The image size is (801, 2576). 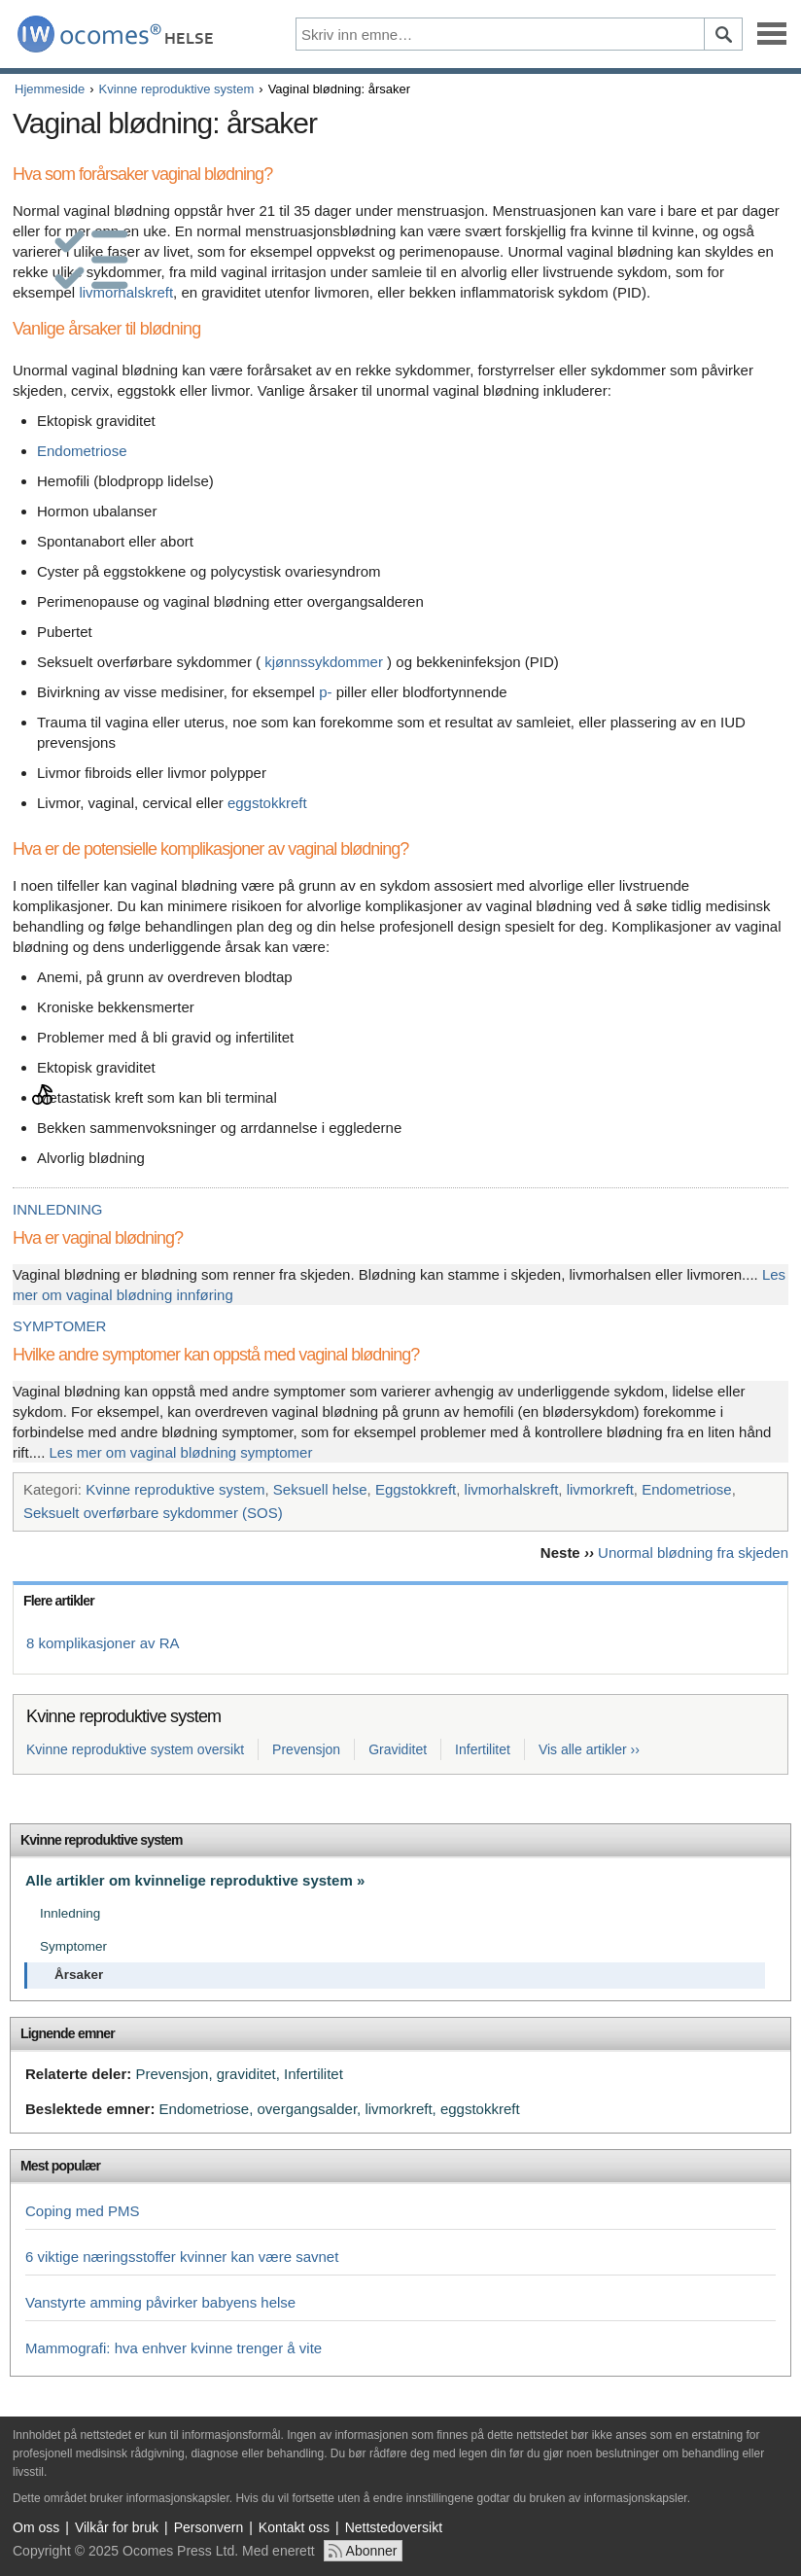 What do you see at coordinates (42, 1094) in the screenshot?
I see `indicates fruit or food category` at bounding box center [42, 1094].